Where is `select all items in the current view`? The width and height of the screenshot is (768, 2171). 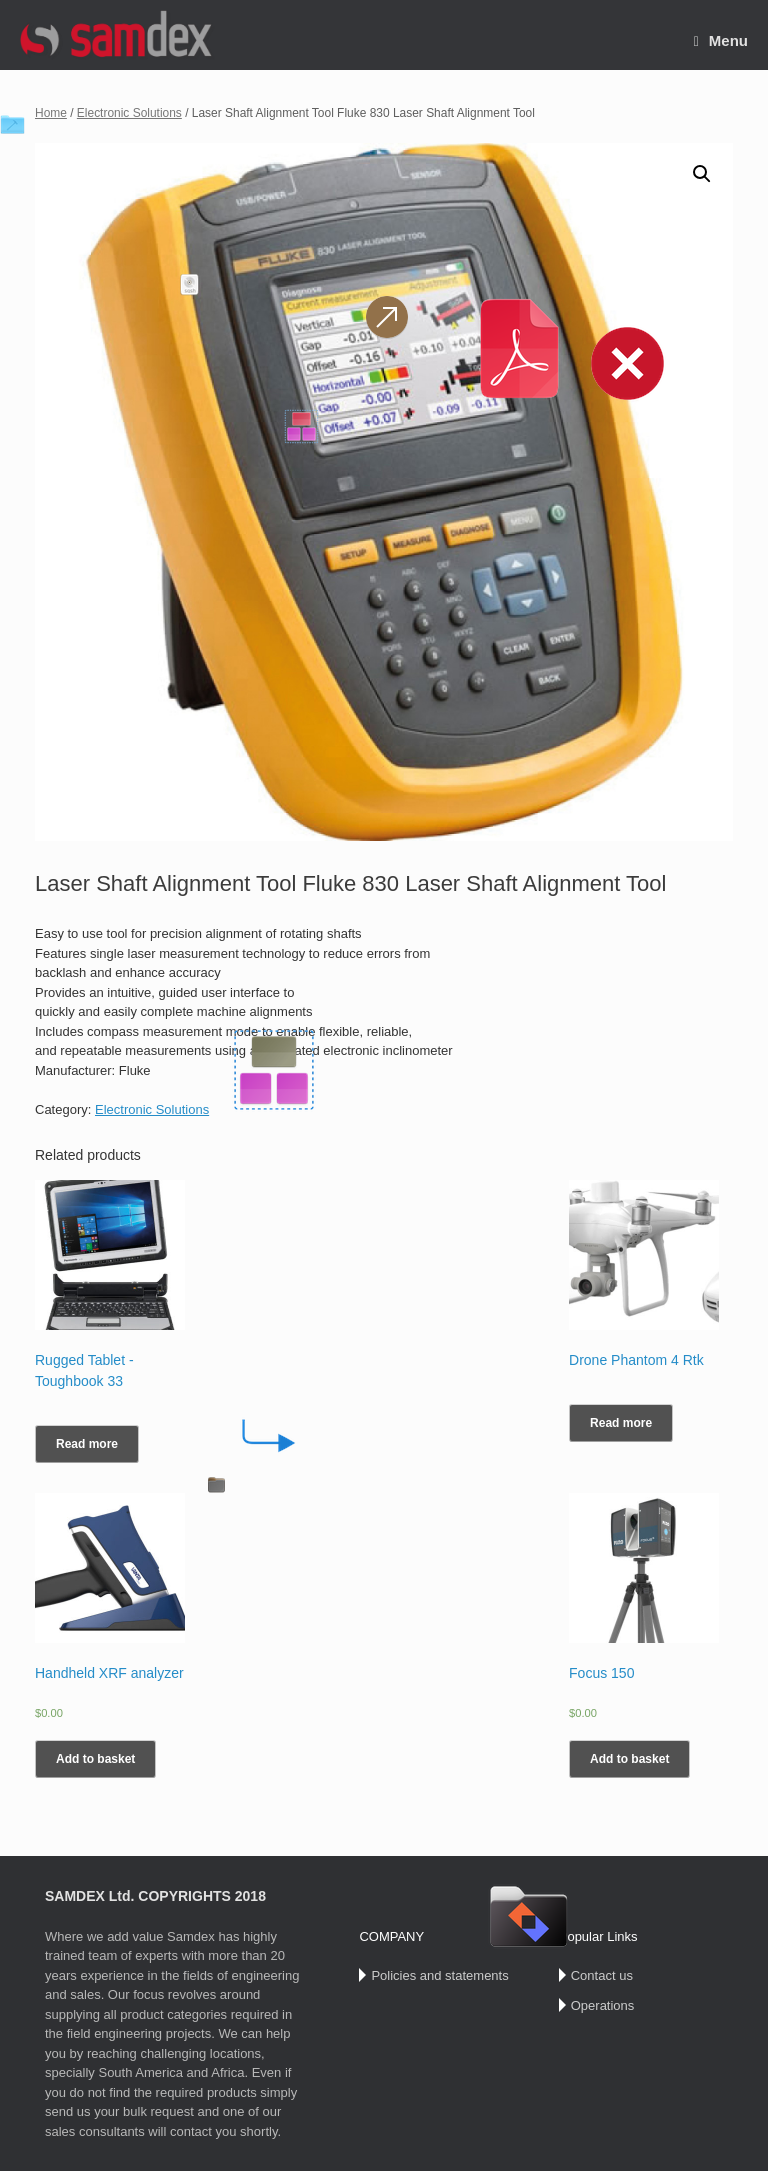
select all items in the current view is located at coordinates (274, 1070).